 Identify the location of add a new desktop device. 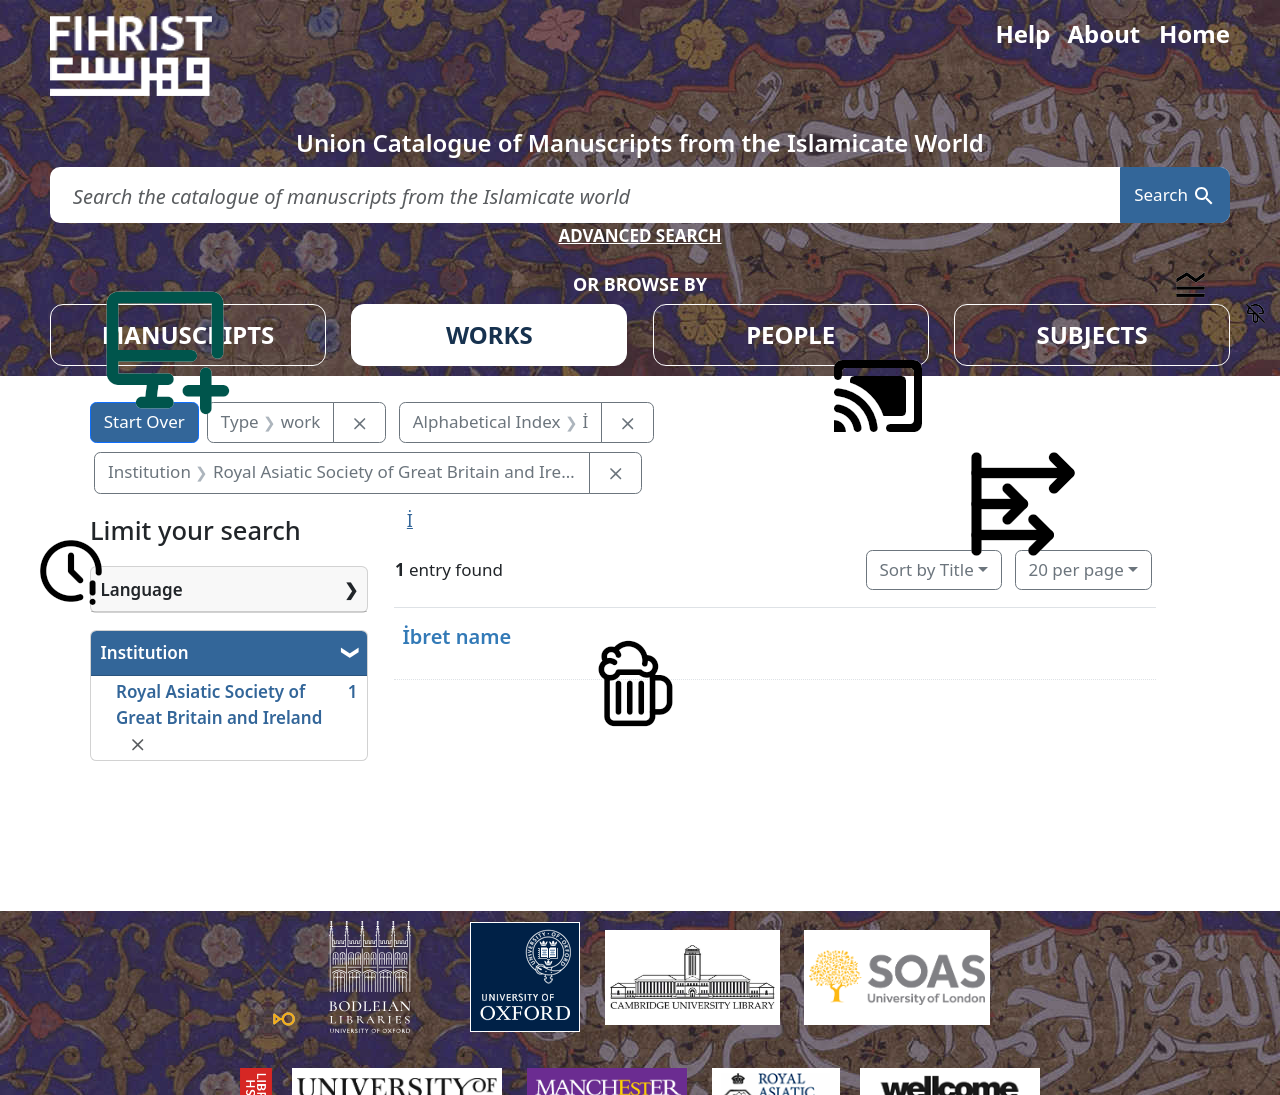
(165, 350).